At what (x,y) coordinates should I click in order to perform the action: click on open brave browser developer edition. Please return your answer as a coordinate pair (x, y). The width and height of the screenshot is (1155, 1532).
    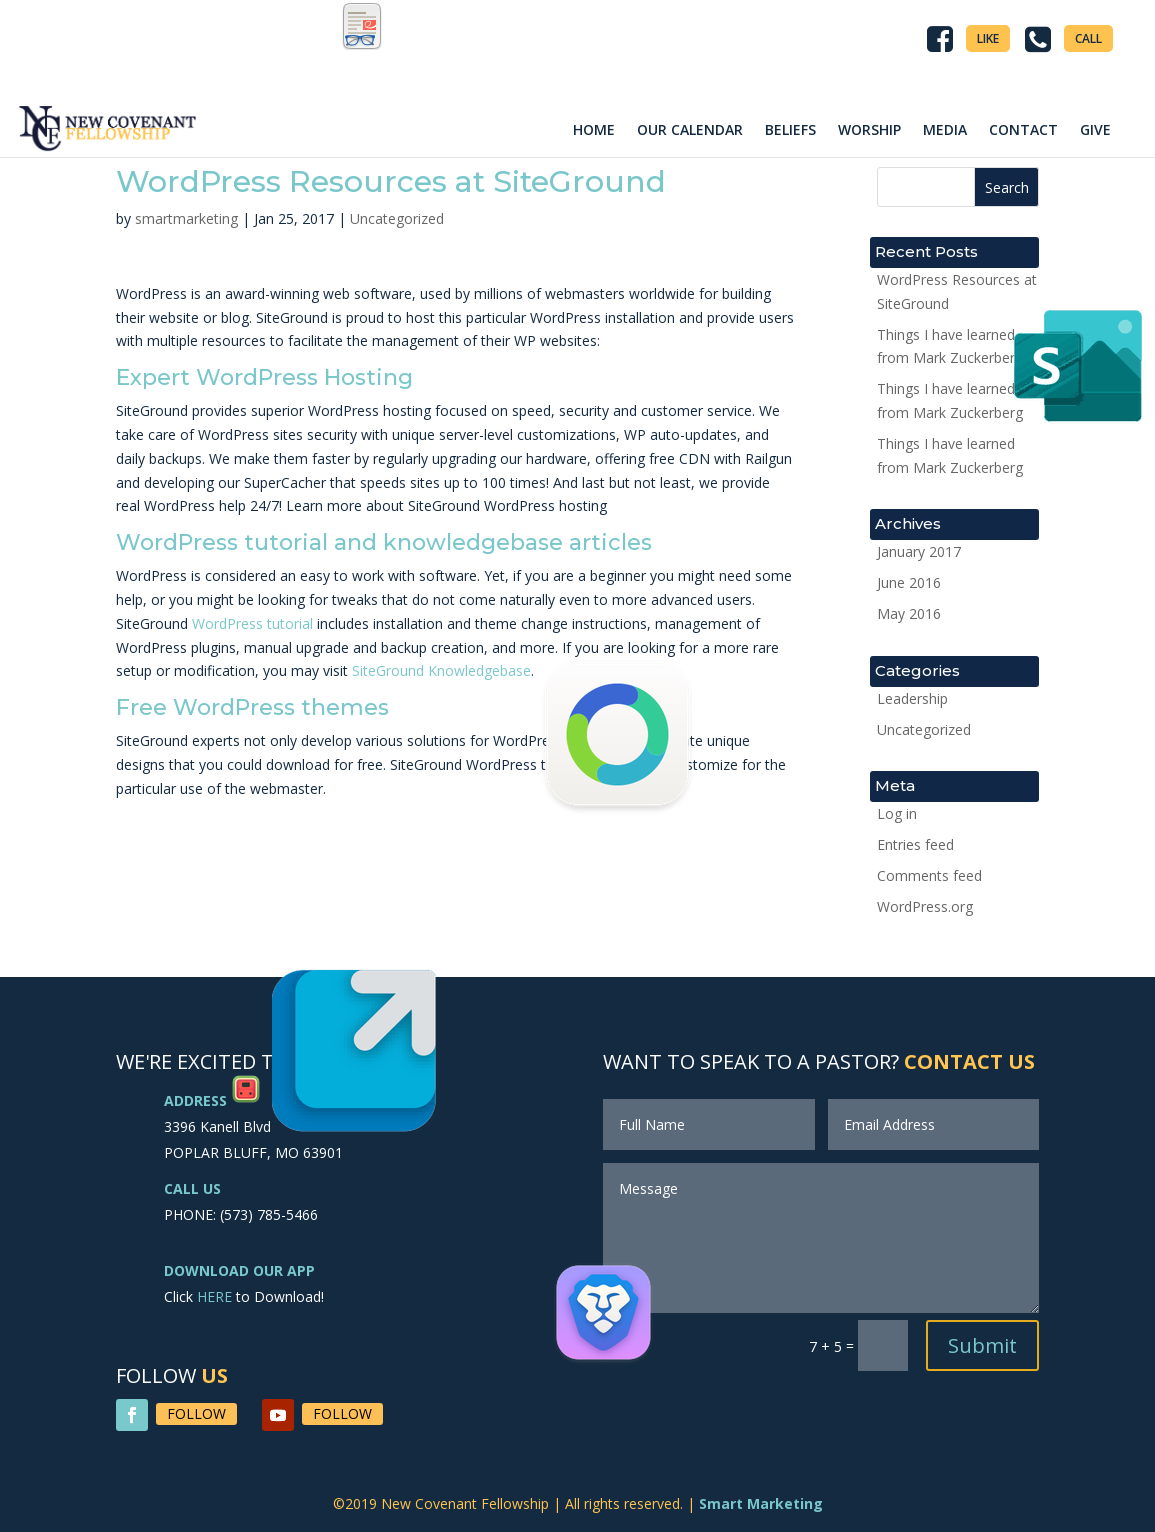
    Looking at the image, I should click on (603, 1312).